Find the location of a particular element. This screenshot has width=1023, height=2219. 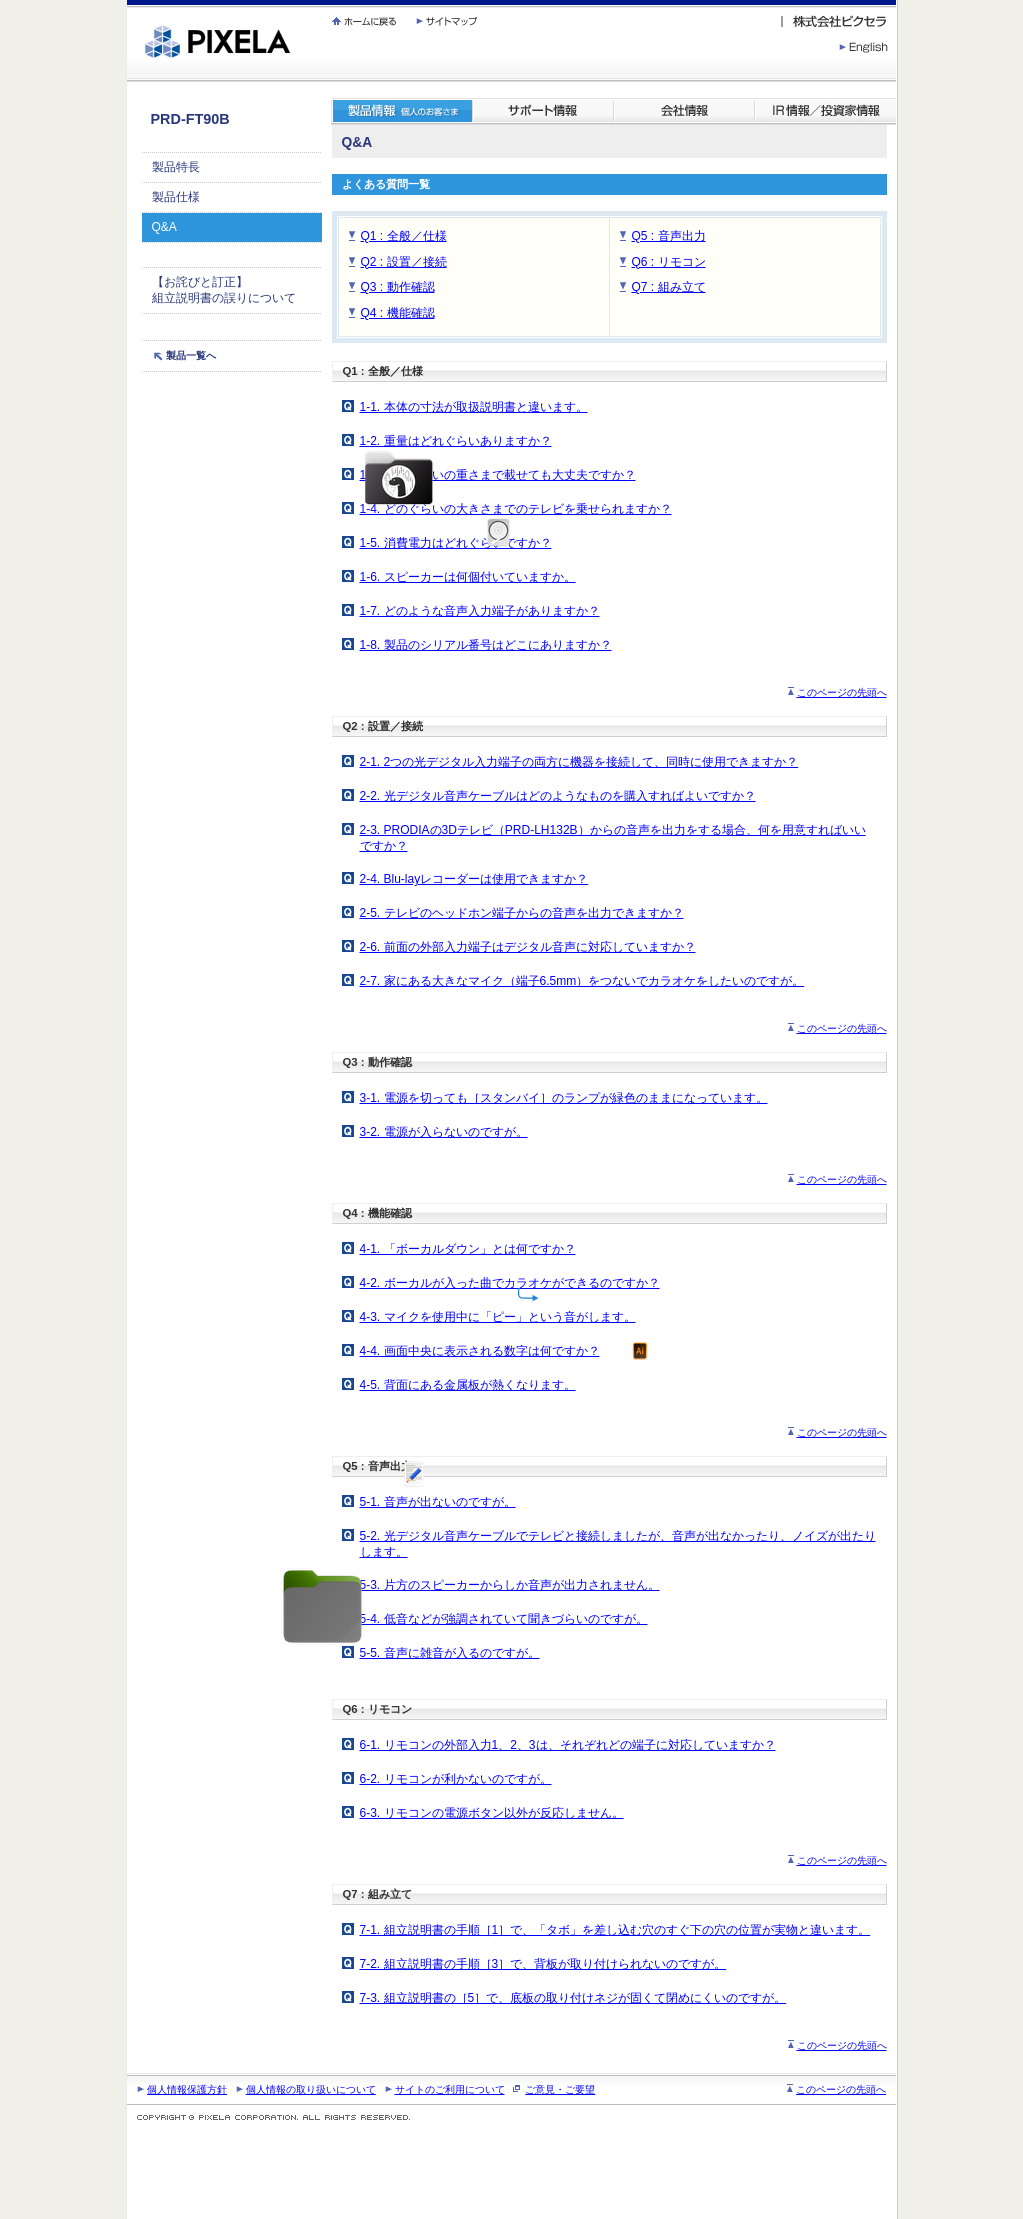

open text editor application is located at coordinates (414, 1474).